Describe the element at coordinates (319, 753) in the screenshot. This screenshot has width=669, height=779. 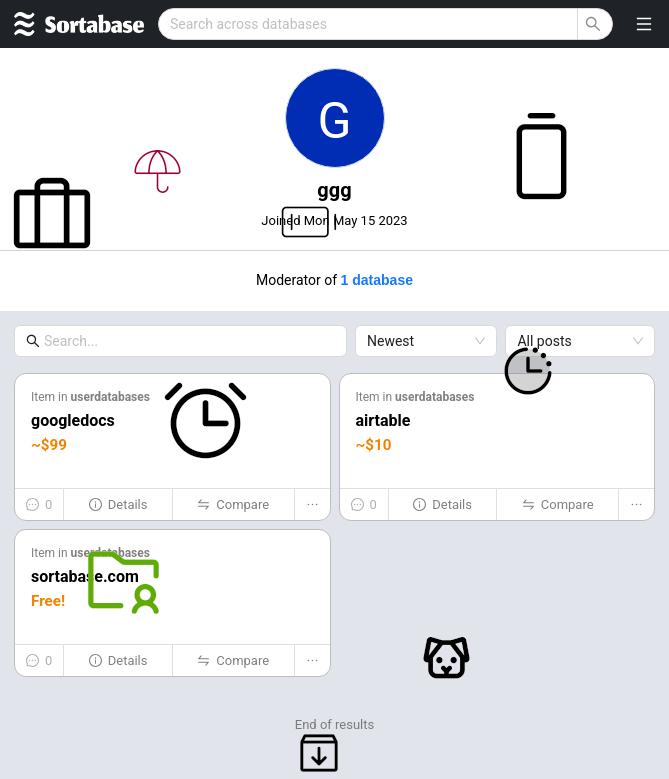
I see `download to storage or archive` at that location.